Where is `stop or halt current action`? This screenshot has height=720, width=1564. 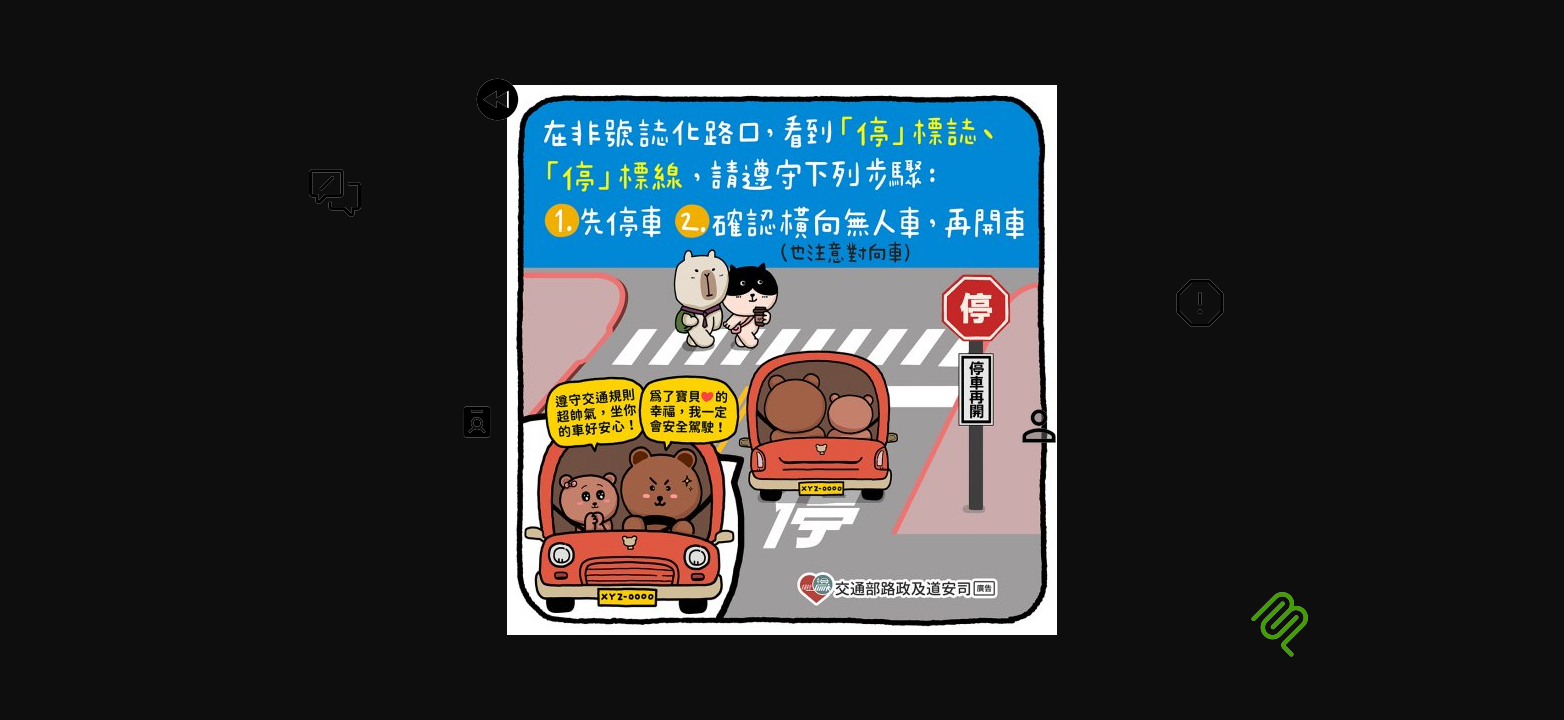 stop or halt current action is located at coordinates (1200, 303).